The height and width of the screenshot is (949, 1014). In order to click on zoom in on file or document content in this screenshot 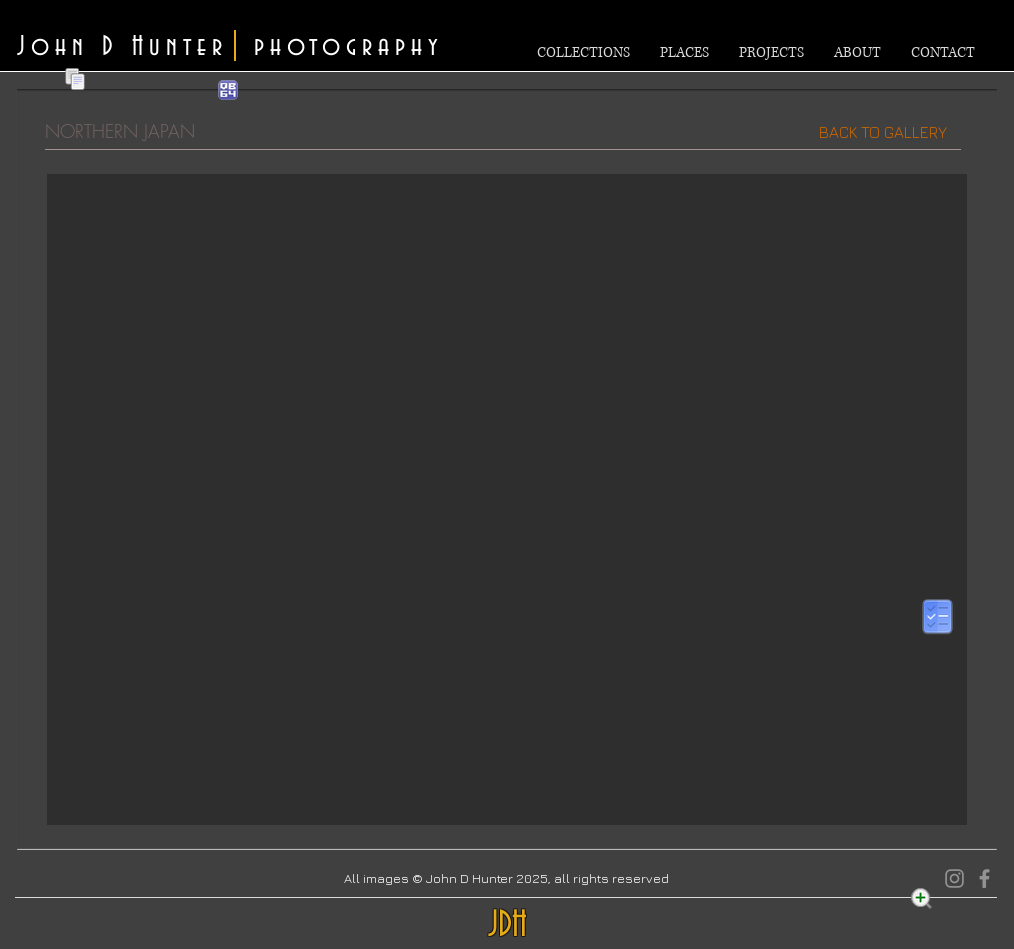, I will do `click(921, 898)`.